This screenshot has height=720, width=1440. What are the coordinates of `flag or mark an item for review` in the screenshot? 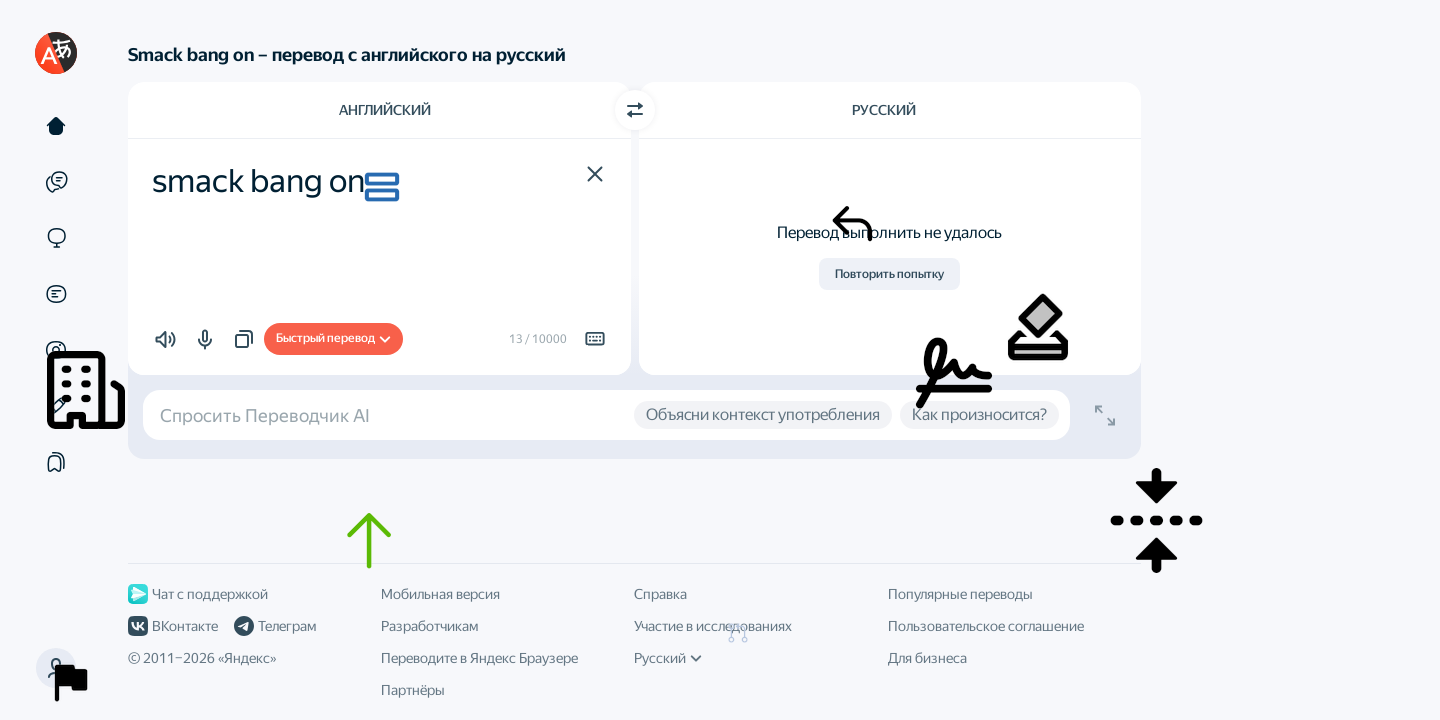 It's located at (70, 682).